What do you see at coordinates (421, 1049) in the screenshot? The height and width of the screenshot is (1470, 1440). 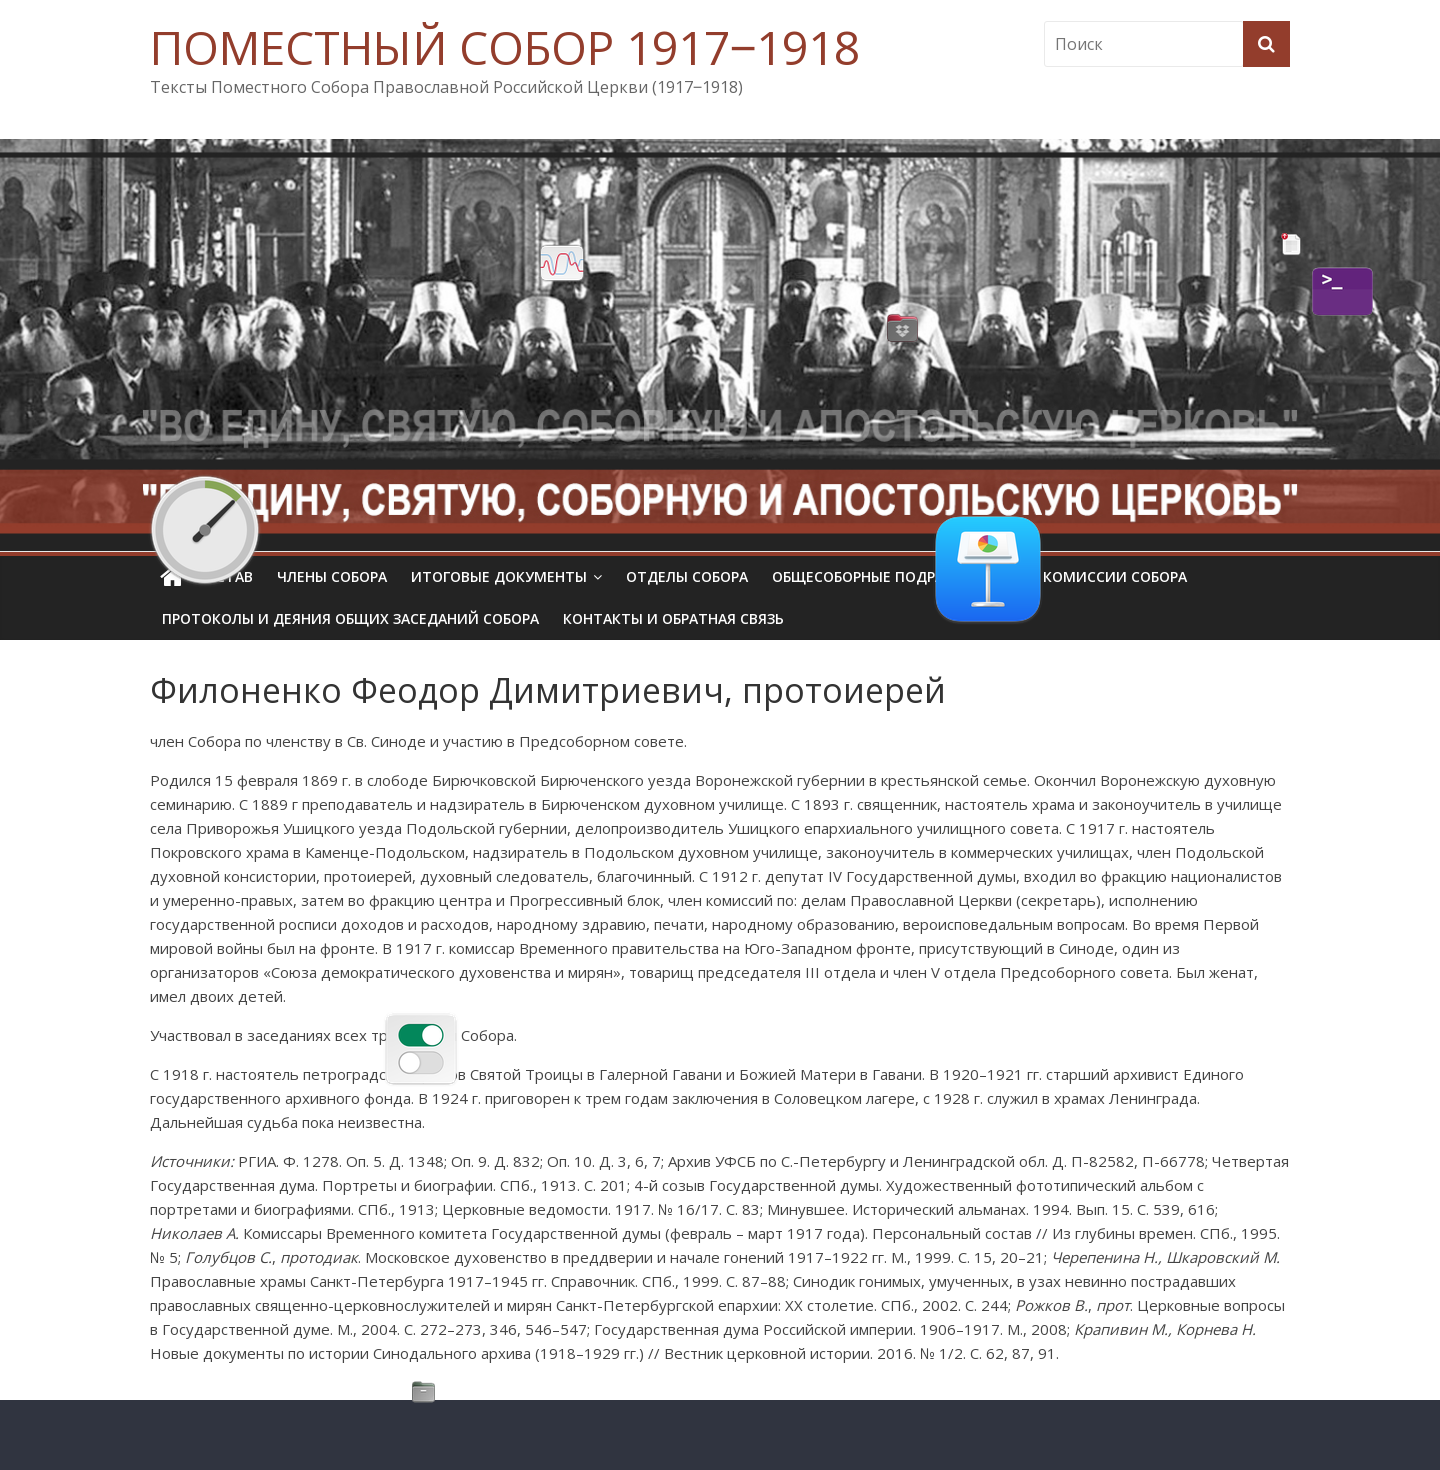 I see `open gnome tweaks to customize desktop settings` at bounding box center [421, 1049].